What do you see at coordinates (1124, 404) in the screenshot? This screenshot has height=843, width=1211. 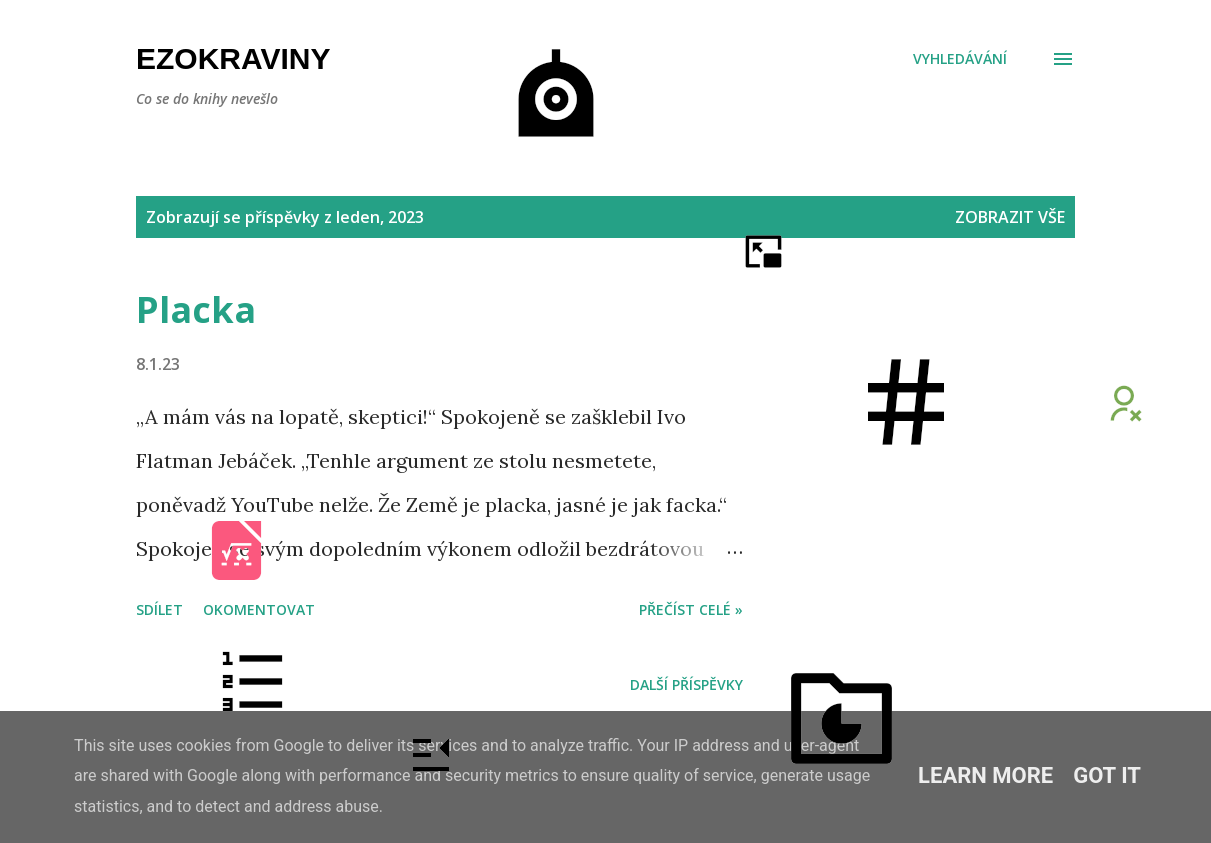 I see `unfollow a user` at bounding box center [1124, 404].